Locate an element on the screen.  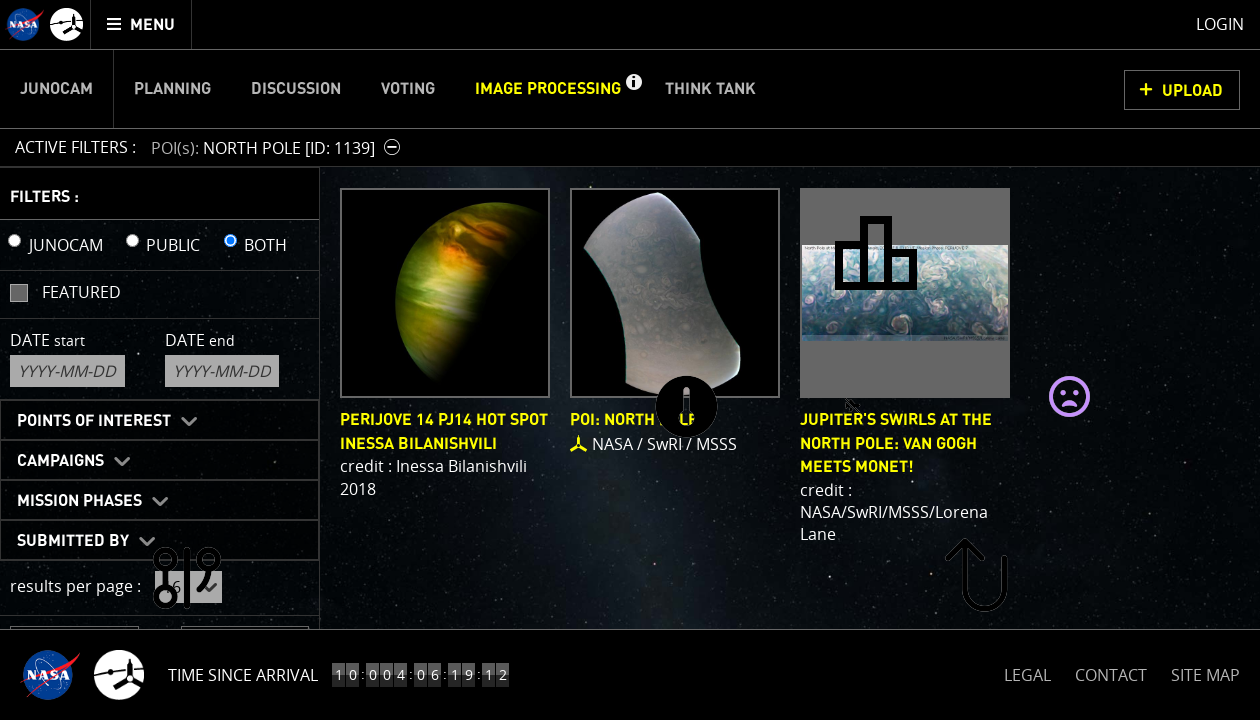
undo or go back to previous state is located at coordinates (979, 575).